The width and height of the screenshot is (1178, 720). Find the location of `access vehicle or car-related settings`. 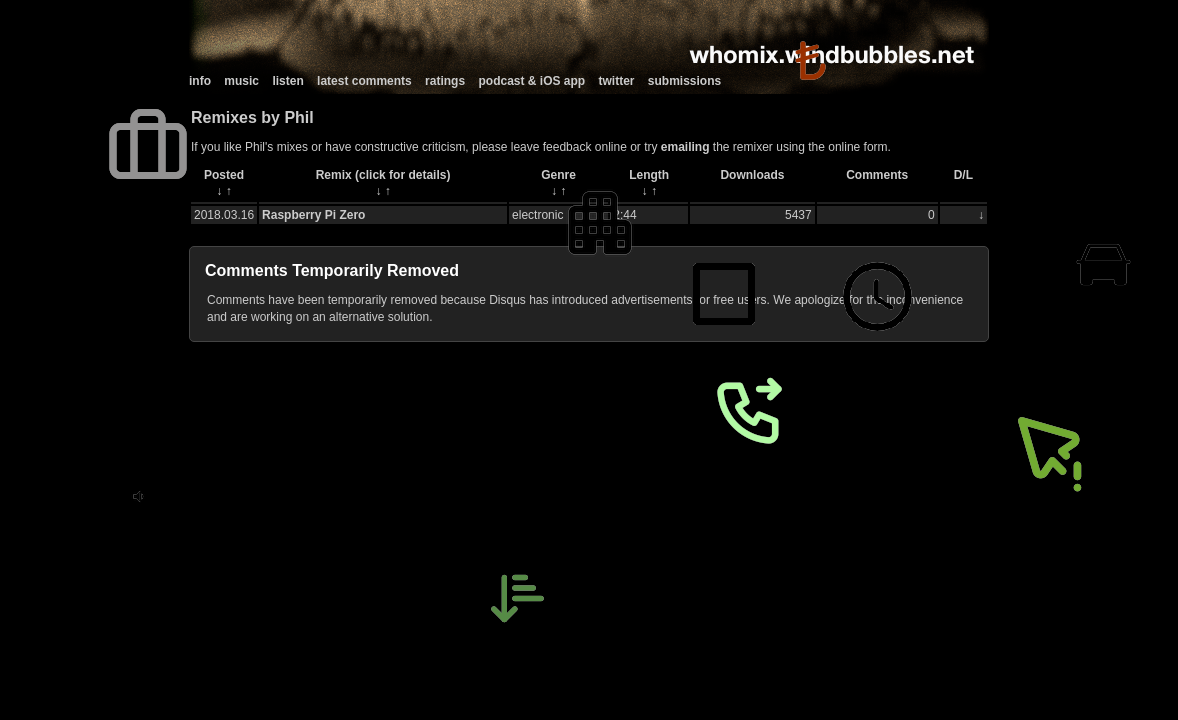

access vehicle or car-related settings is located at coordinates (1103, 265).